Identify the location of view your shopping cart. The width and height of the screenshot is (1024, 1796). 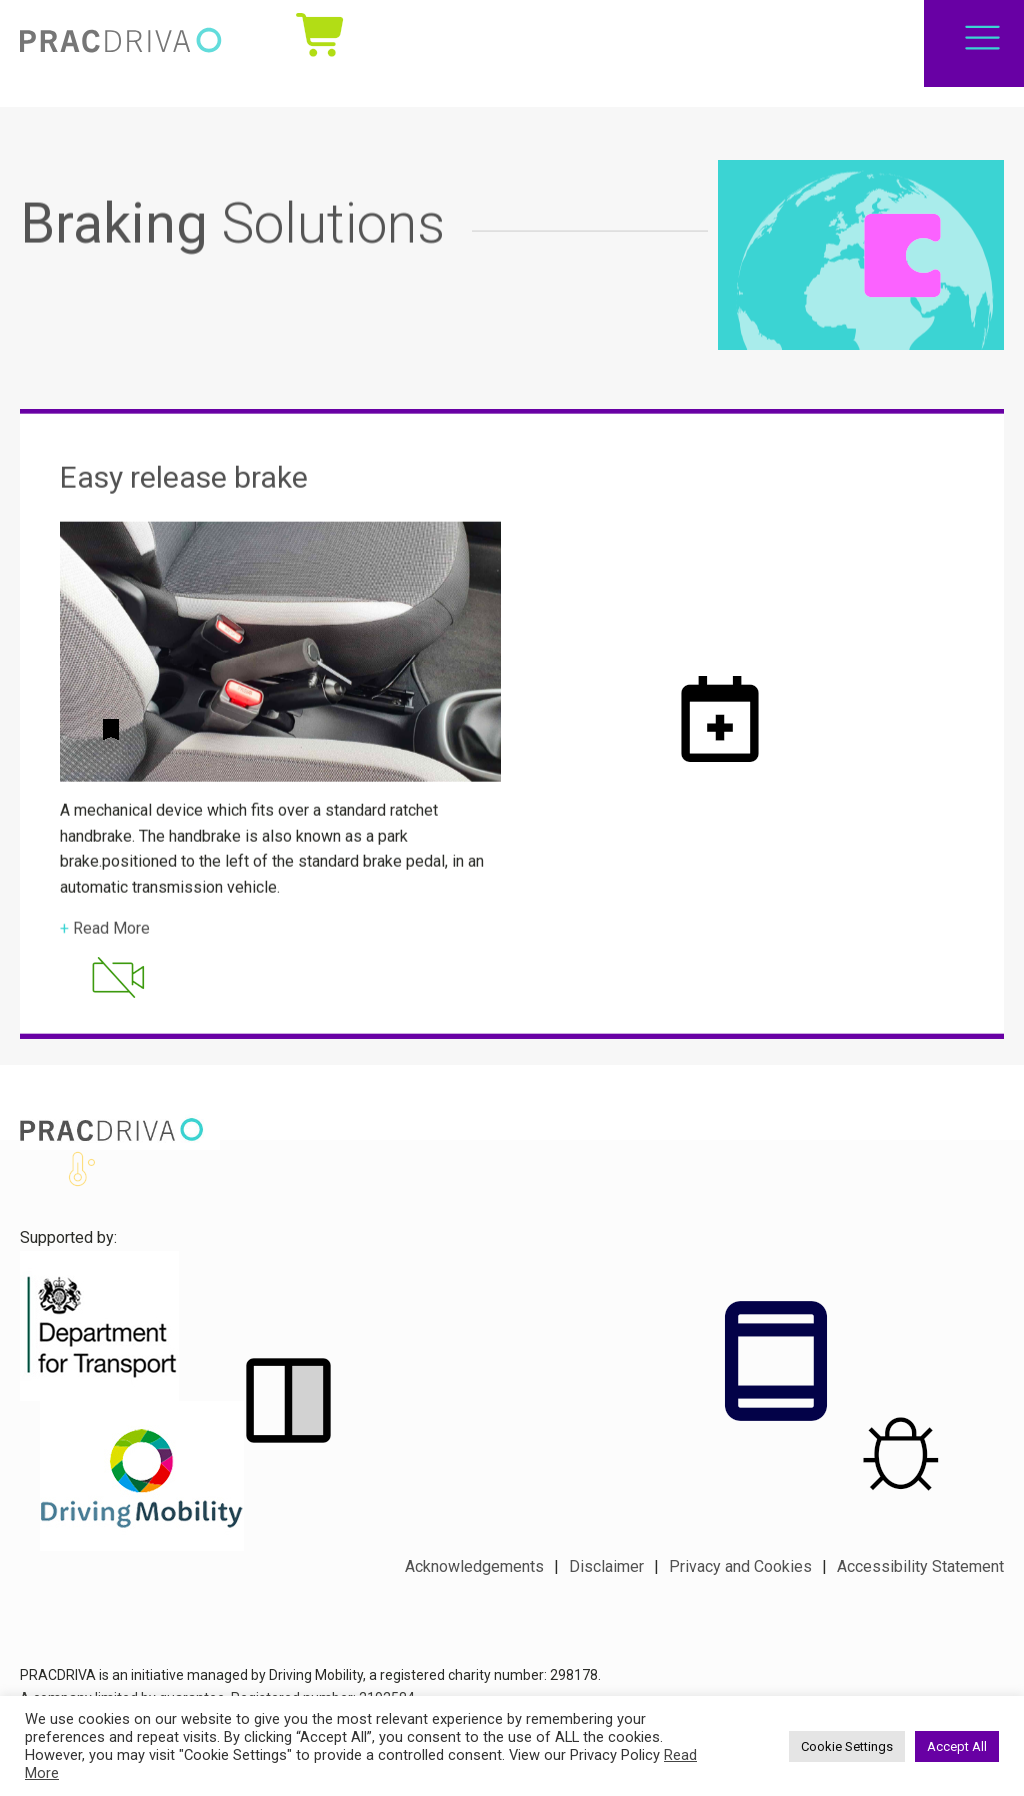
(322, 35).